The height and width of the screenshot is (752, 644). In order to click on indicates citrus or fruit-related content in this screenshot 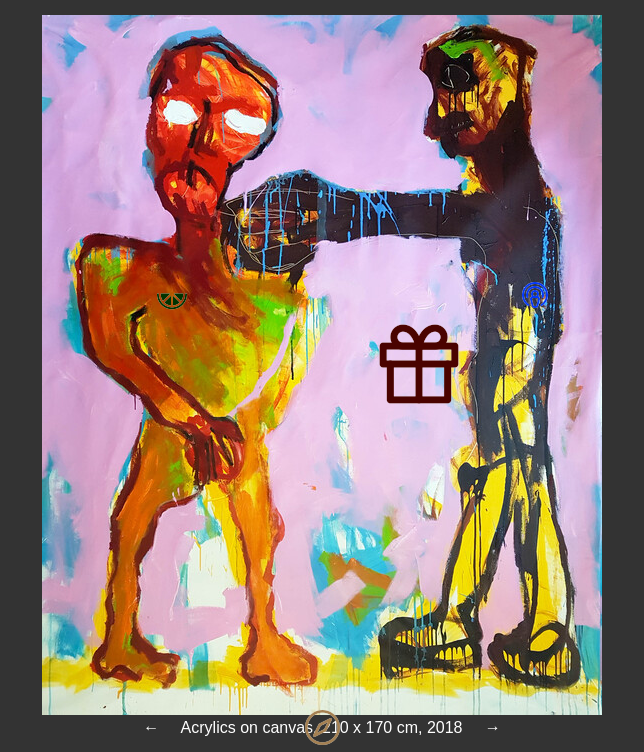, I will do `click(172, 299)`.